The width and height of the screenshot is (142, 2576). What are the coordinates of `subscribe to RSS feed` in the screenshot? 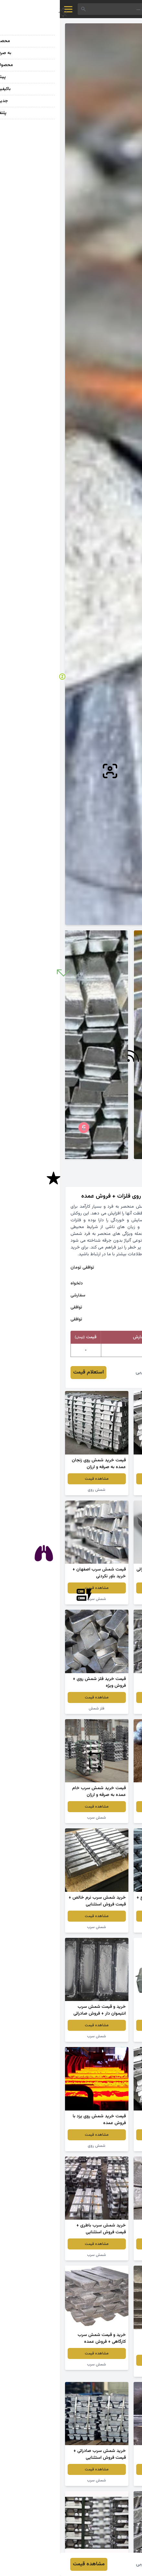 It's located at (133, 1056).